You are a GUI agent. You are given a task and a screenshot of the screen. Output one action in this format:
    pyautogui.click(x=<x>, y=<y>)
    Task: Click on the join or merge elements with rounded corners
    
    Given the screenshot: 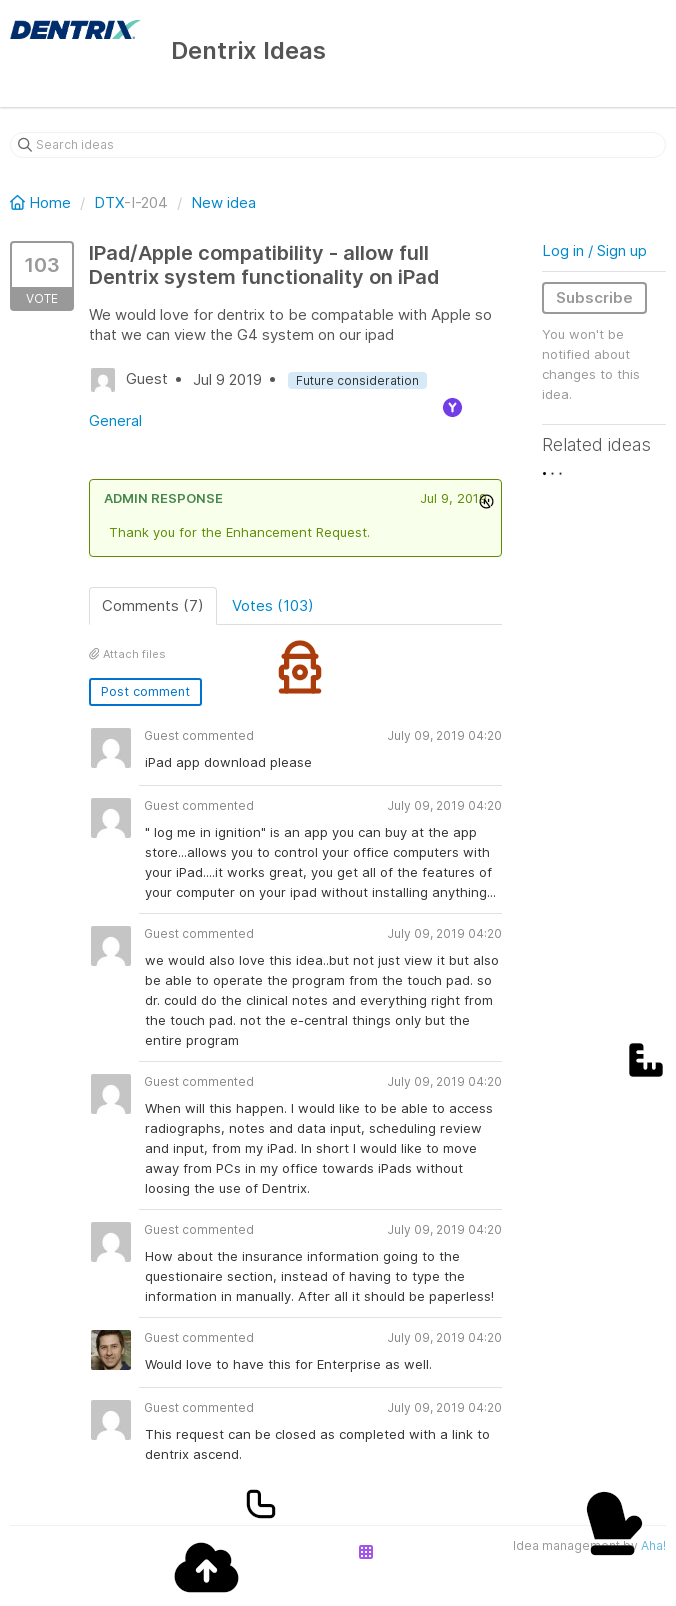 What is the action you would take?
    pyautogui.click(x=261, y=1504)
    